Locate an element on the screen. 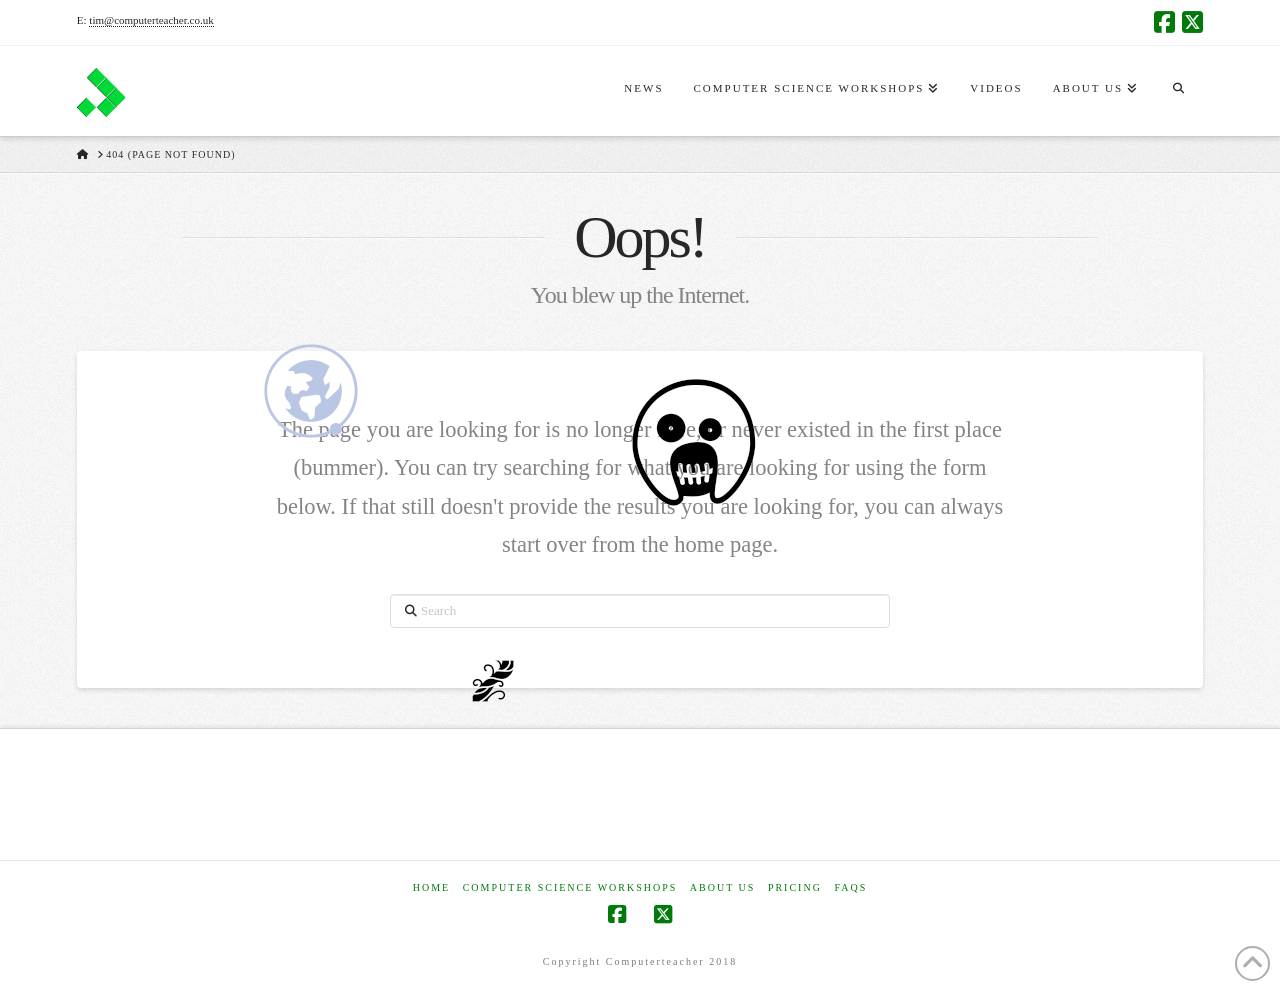 The image size is (1280, 991). decorative plant or nature-themed game element is located at coordinates (493, 681).